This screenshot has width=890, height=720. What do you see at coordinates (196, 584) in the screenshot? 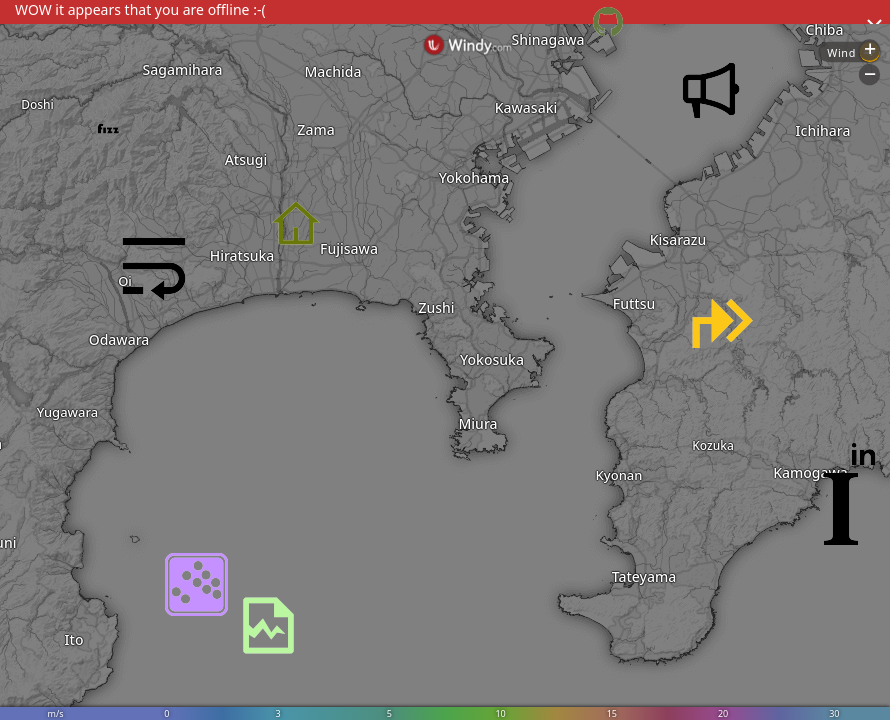
I see `open scilab application` at bounding box center [196, 584].